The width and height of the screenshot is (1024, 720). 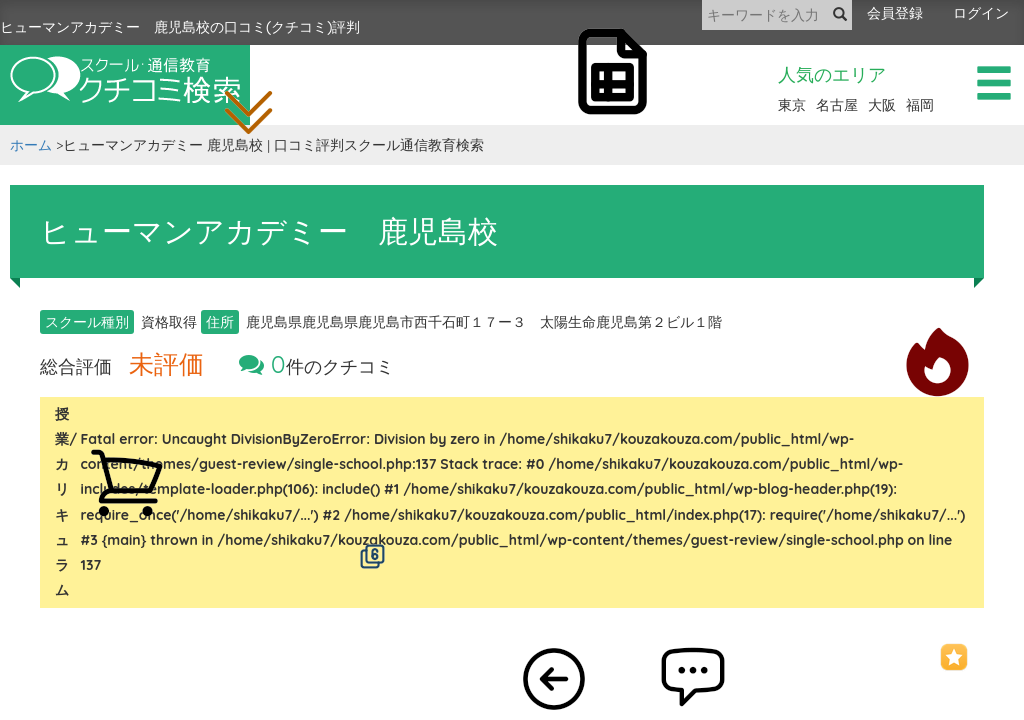 What do you see at coordinates (954, 657) in the screenshot?
I see `view featured applications` at bounding box center [954, 657].